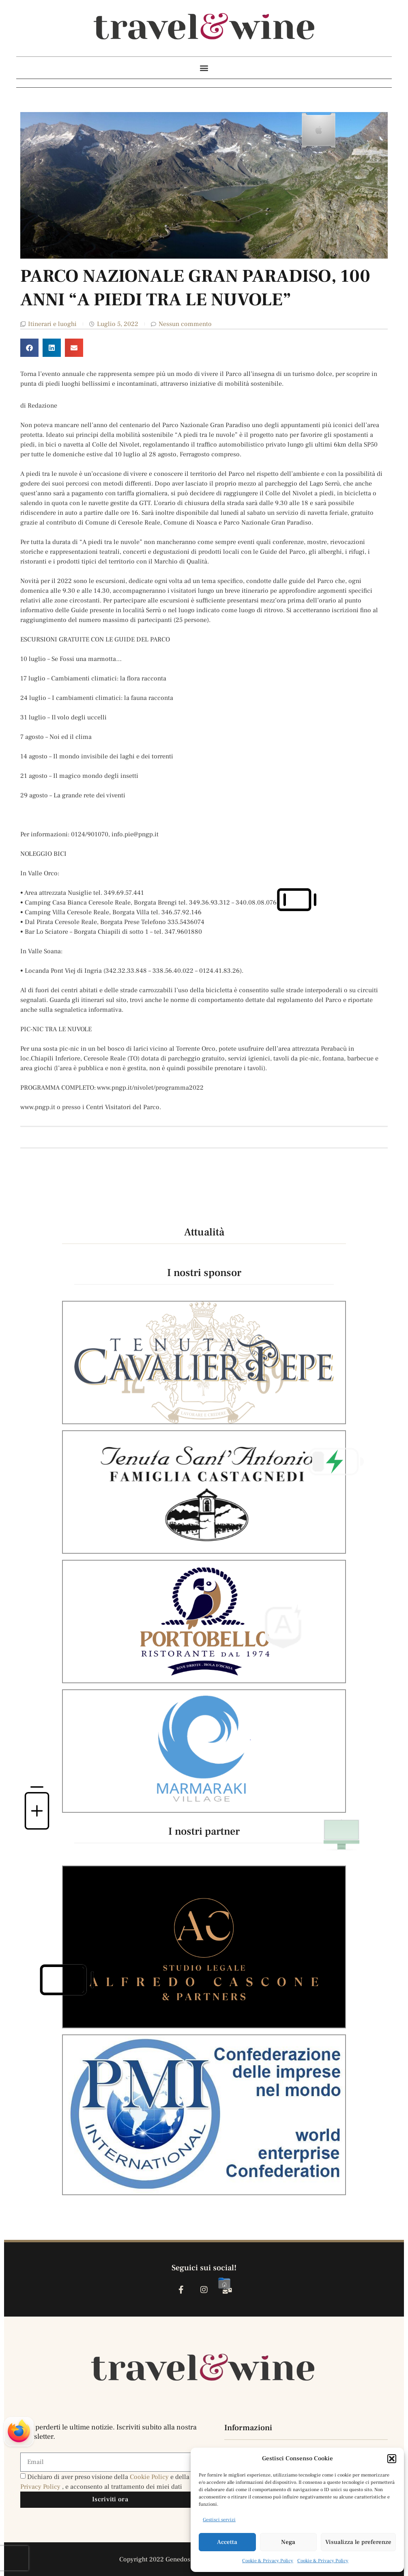  Describe the element at coordinates (19, 2431) in the screenshot. I see `open firefox web browser` at that location.